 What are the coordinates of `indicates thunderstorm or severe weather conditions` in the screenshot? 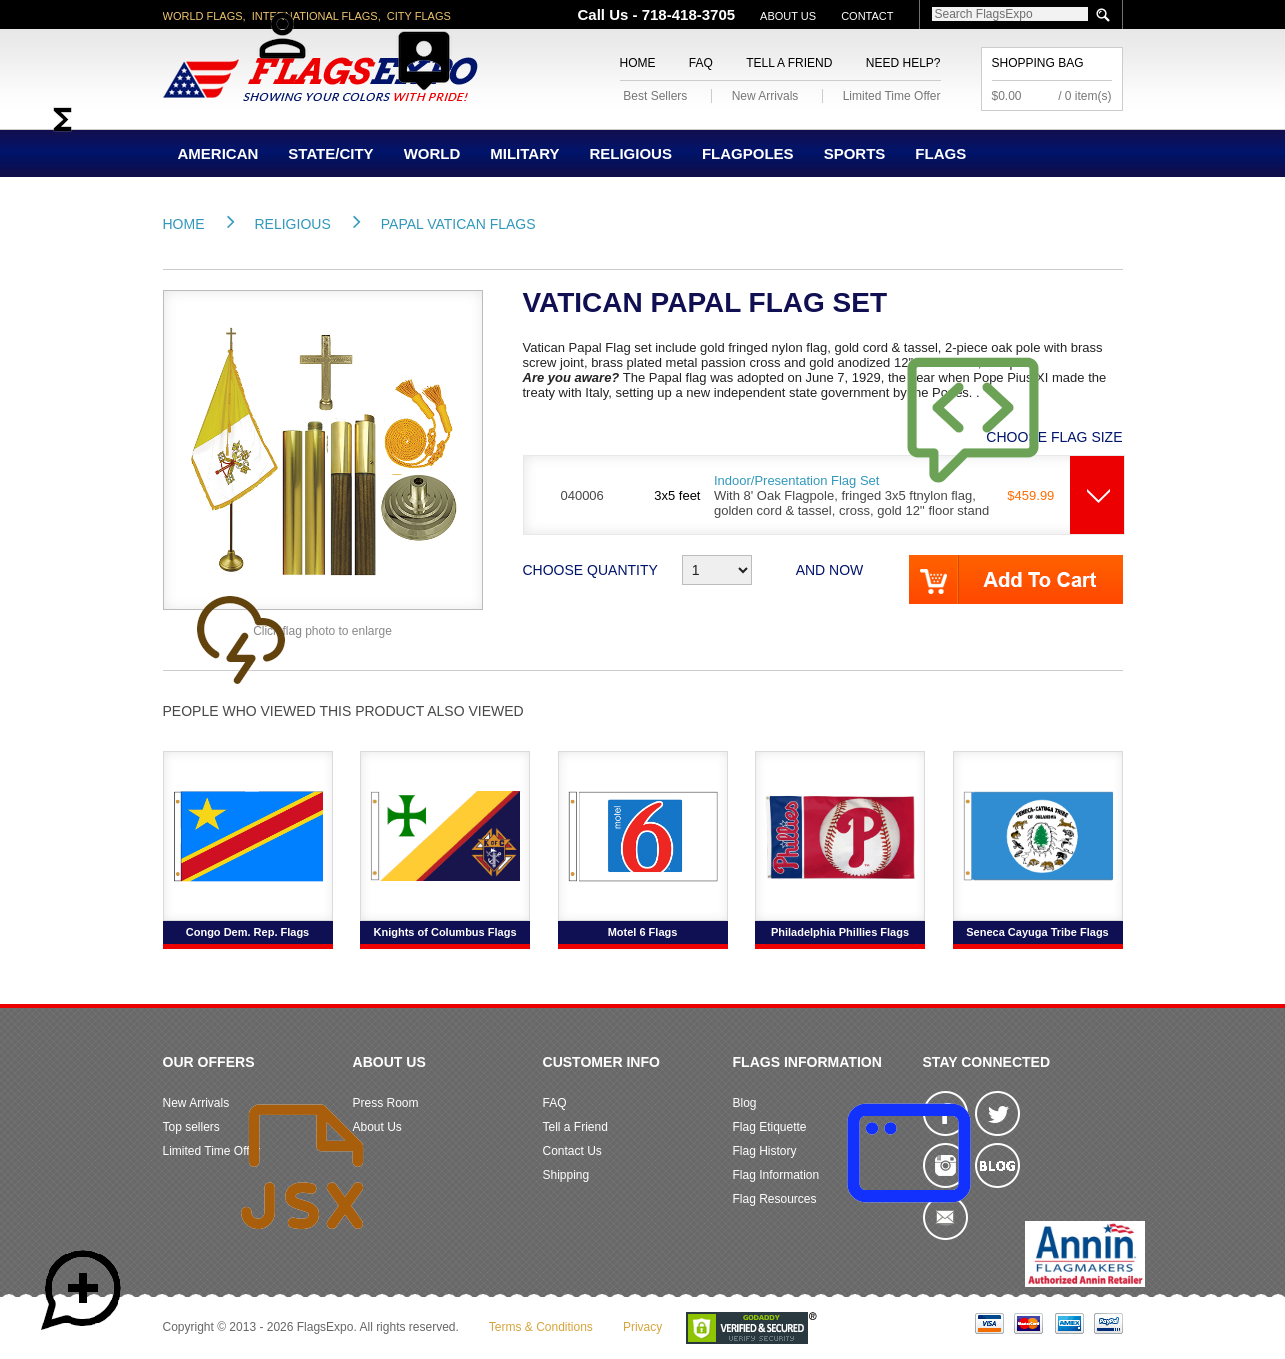 It's located at (241, 640).